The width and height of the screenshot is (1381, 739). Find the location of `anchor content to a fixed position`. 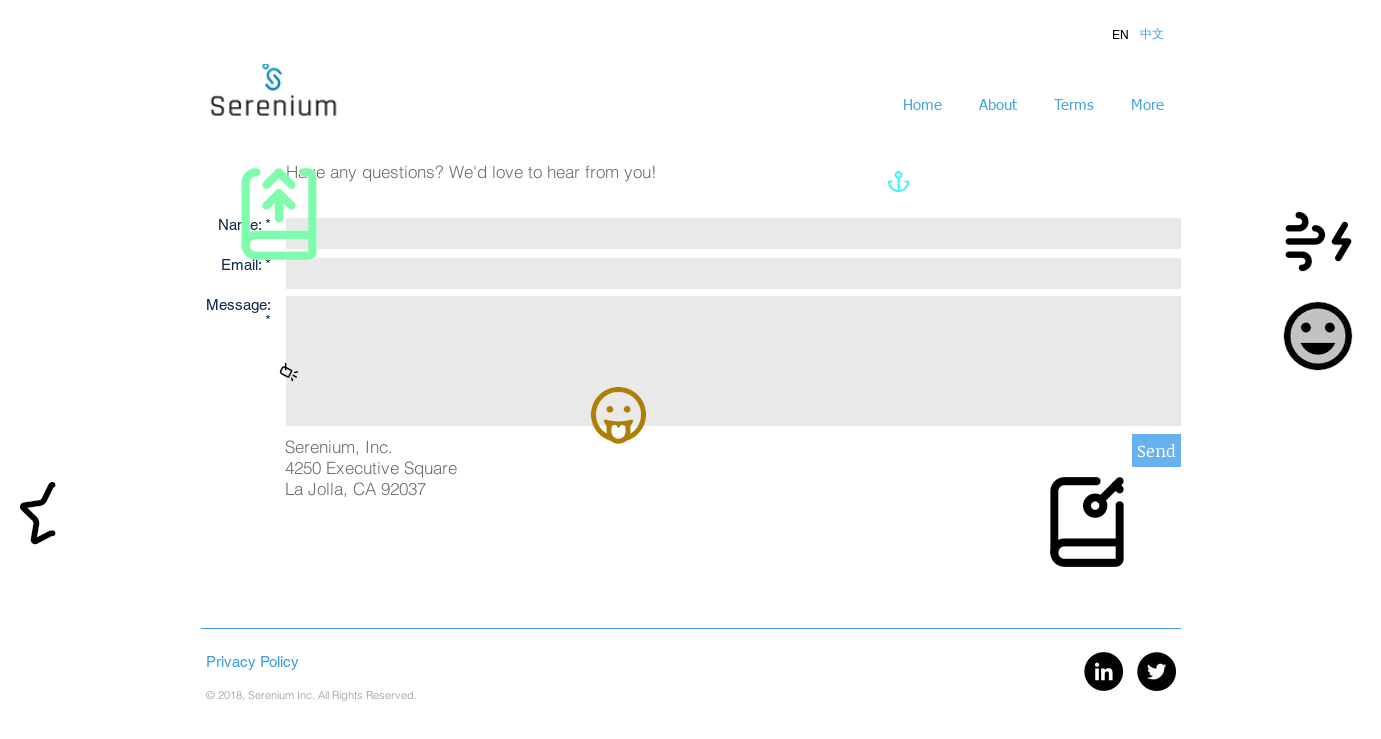

anchor content to a fixed position is located at coordinates (898, 181).